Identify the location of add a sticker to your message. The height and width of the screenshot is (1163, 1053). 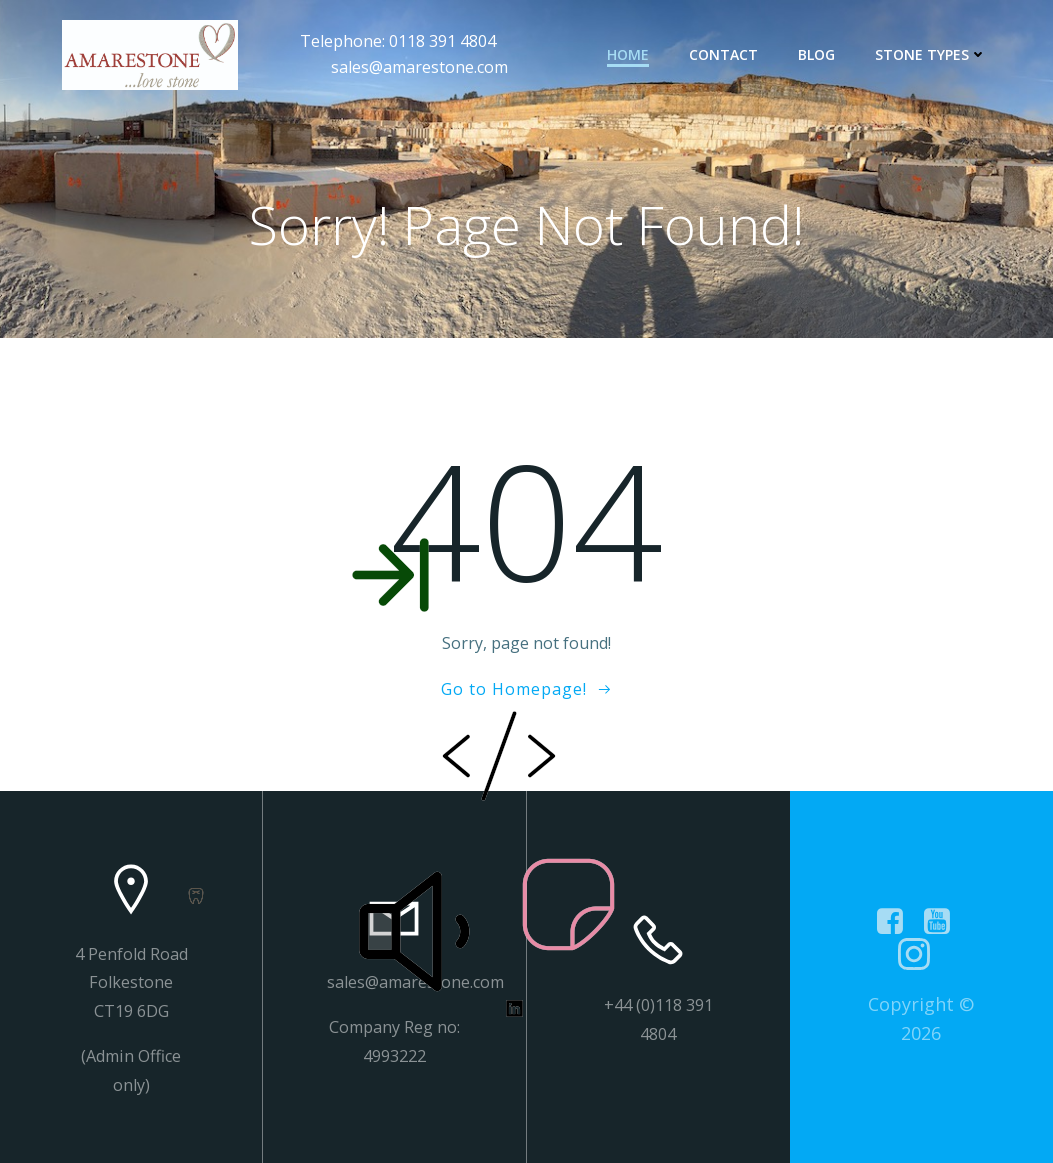
(568, 904).